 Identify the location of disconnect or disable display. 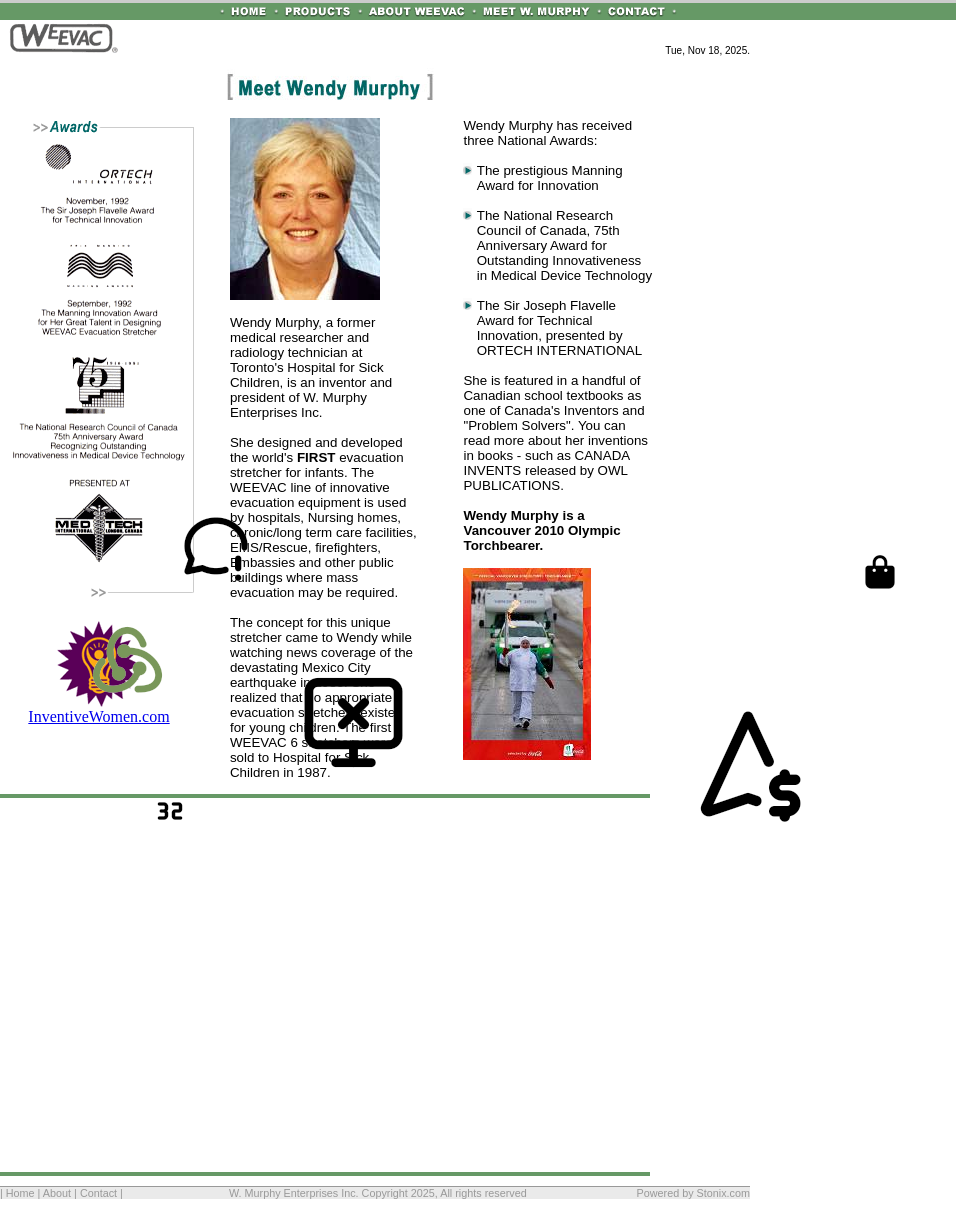
(353, 722).